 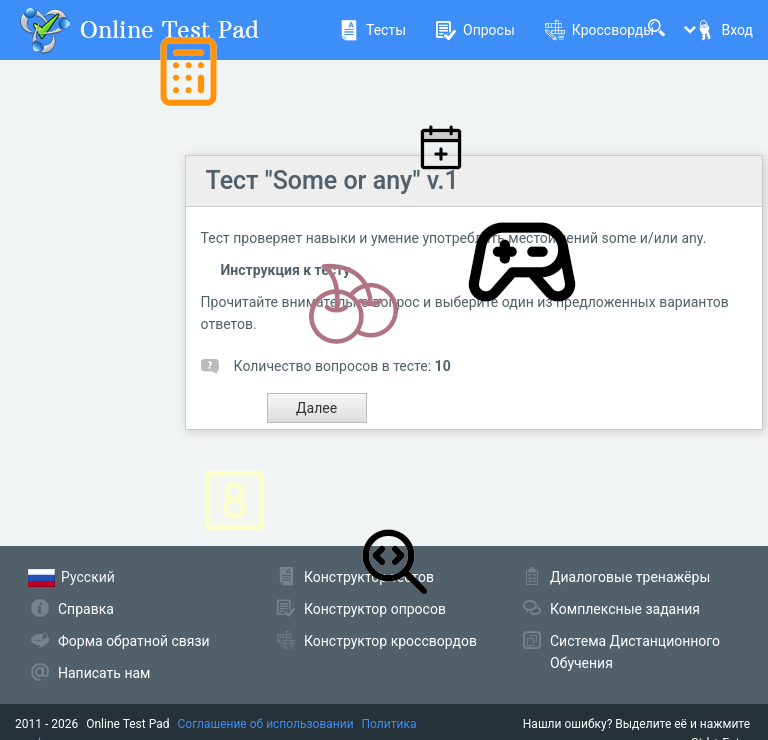 I want to click on open games or gaming section, so click(x=522, y=262).